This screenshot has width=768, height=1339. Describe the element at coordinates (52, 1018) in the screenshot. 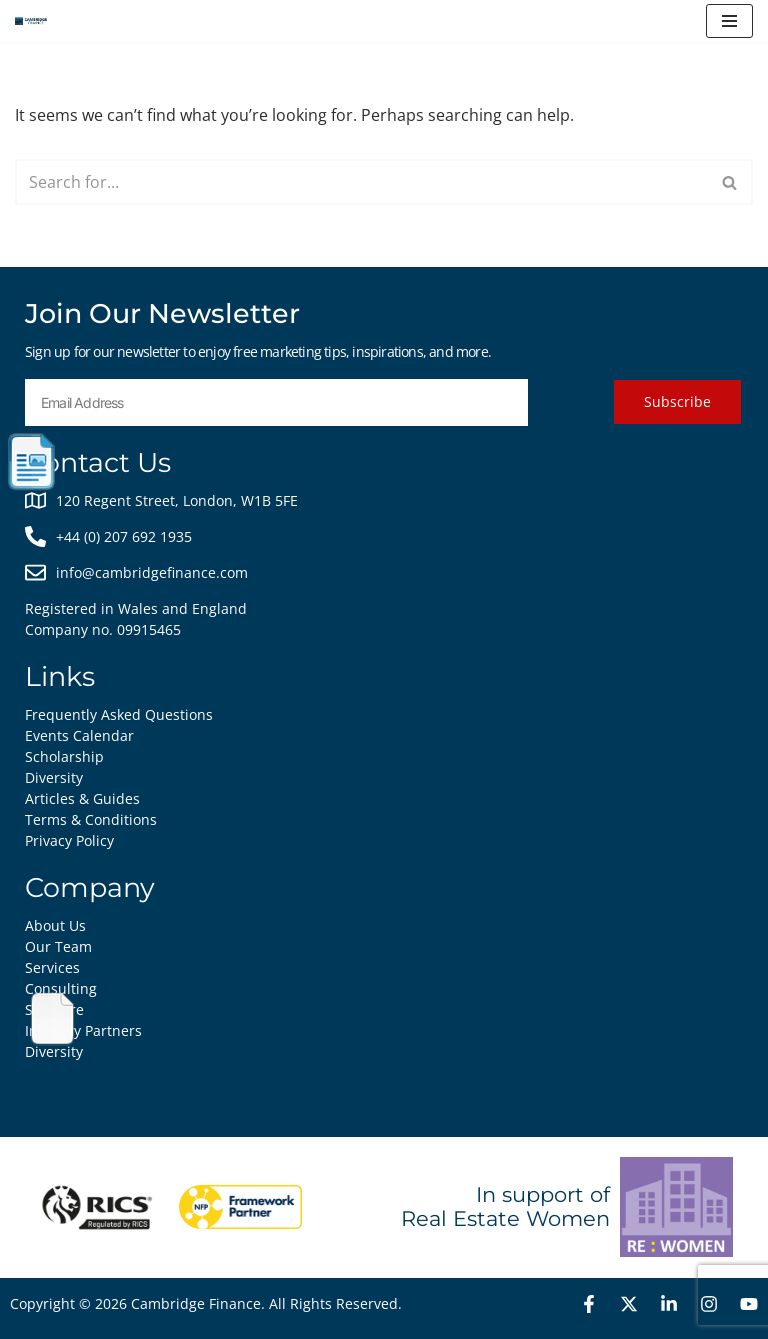

I see `preview a text file before opening` at that location.